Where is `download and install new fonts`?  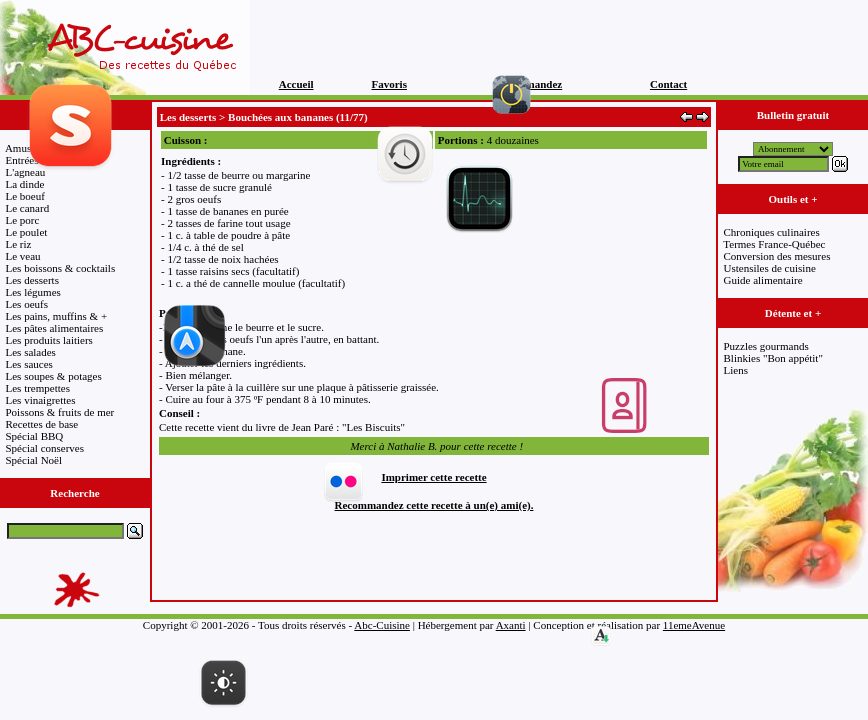 download and install new fonts is located at coordinates (601, 636).